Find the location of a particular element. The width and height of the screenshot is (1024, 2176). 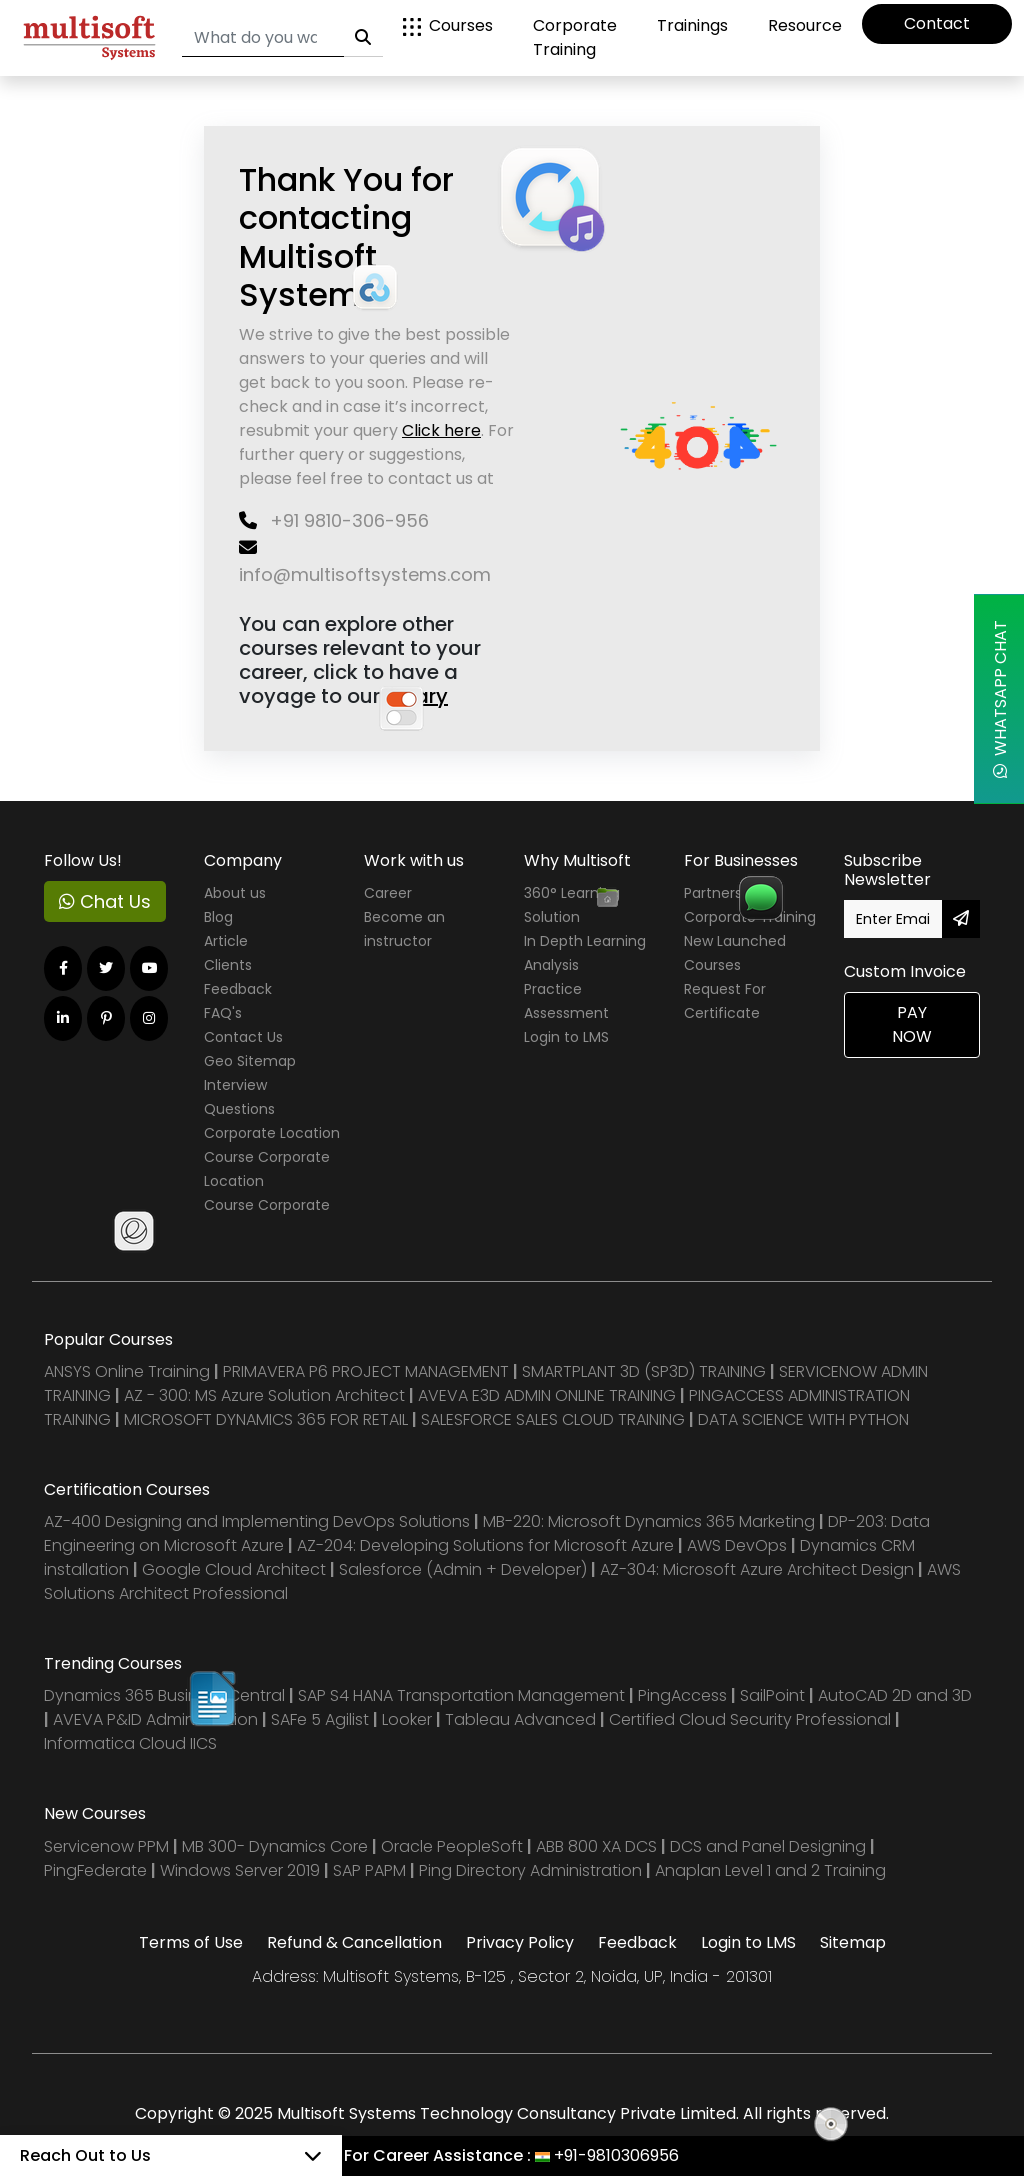

open rclone browser for cloud storage management is located at coordinates (375, 287).